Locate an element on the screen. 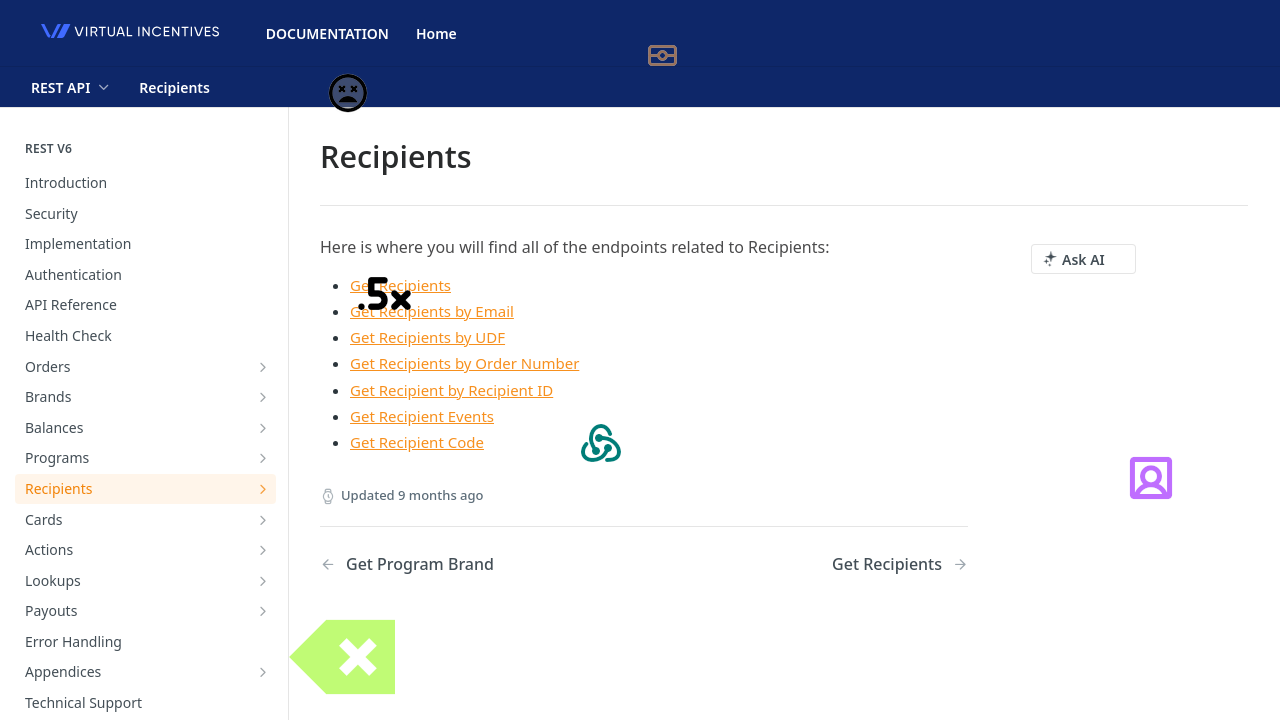 This screenshot has width=1280, height=720. set playback speed to 0.5x is located at coordinates (384, 293).